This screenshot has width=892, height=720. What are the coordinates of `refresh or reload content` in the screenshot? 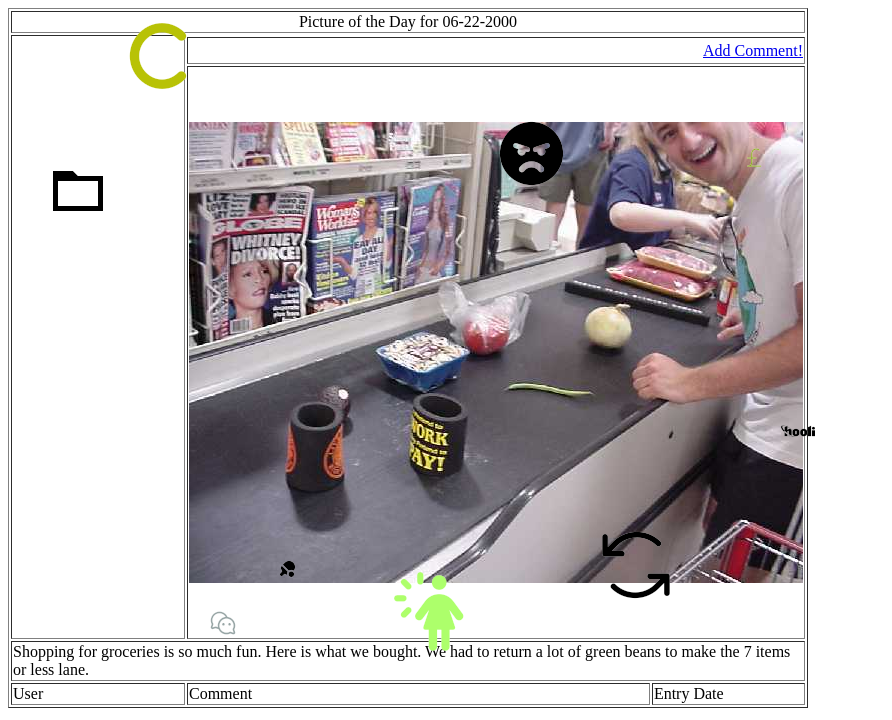 It's located at (636, 565).